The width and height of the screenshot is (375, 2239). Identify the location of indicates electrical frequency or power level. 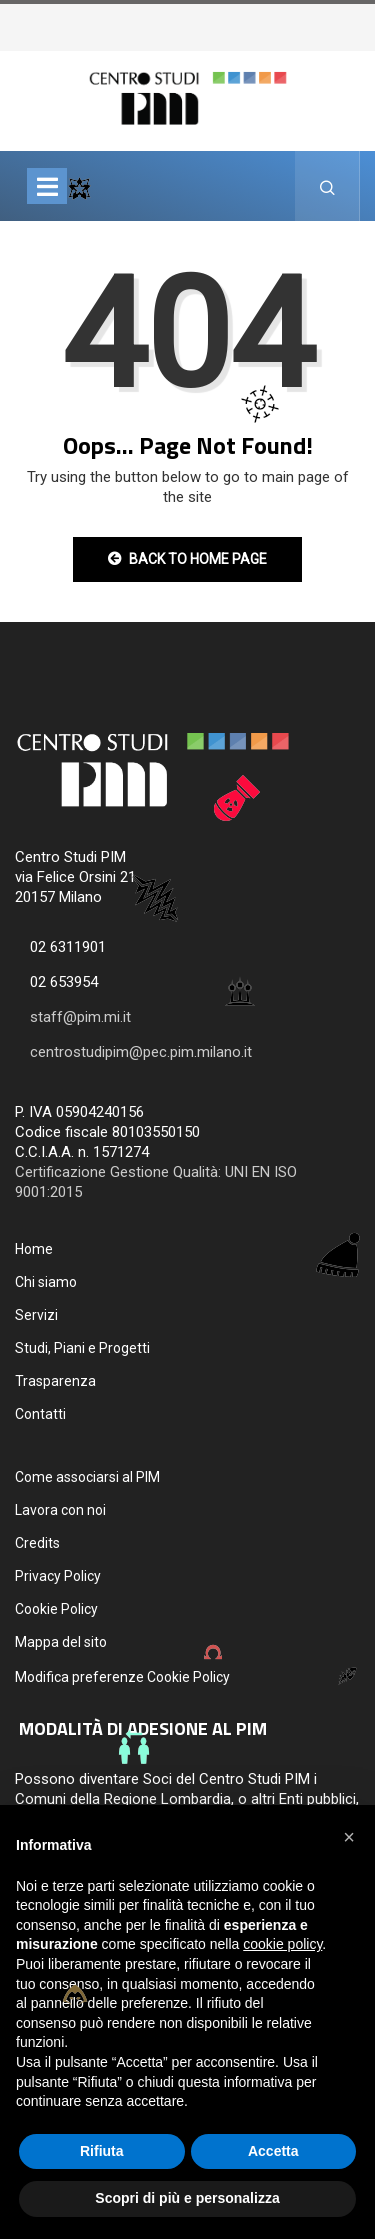
(154, 897).